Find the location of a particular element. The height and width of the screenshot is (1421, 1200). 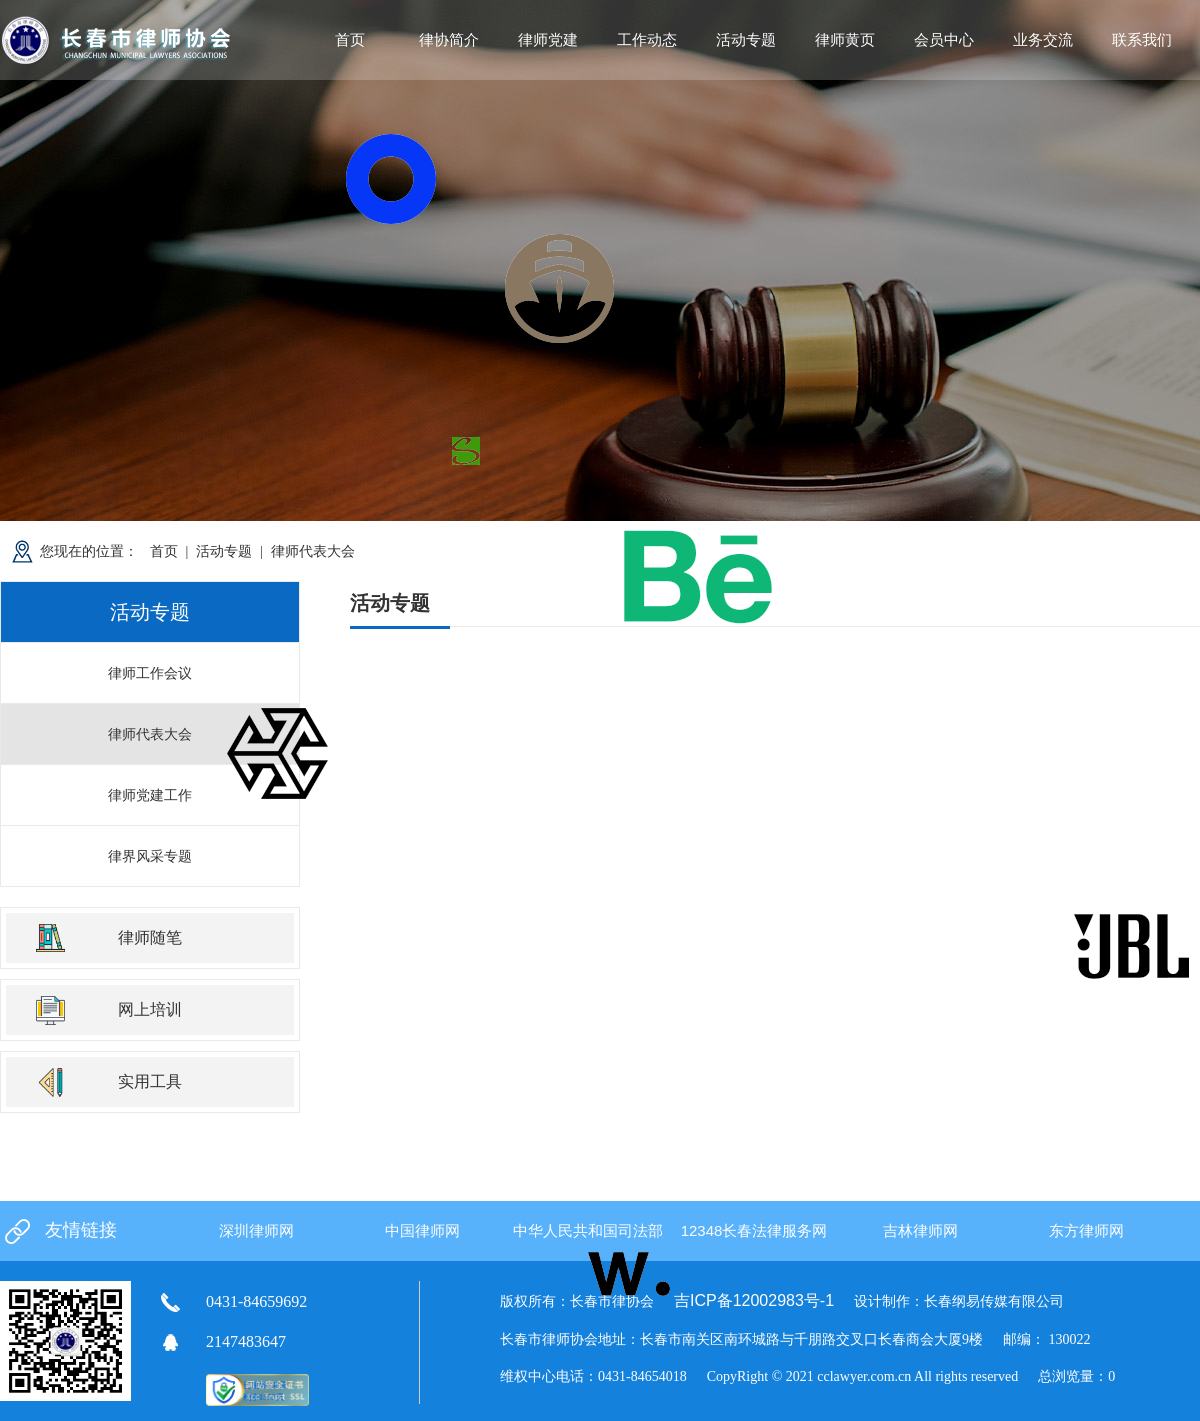

JBL brand logo is located at coordinates (1131, 946).